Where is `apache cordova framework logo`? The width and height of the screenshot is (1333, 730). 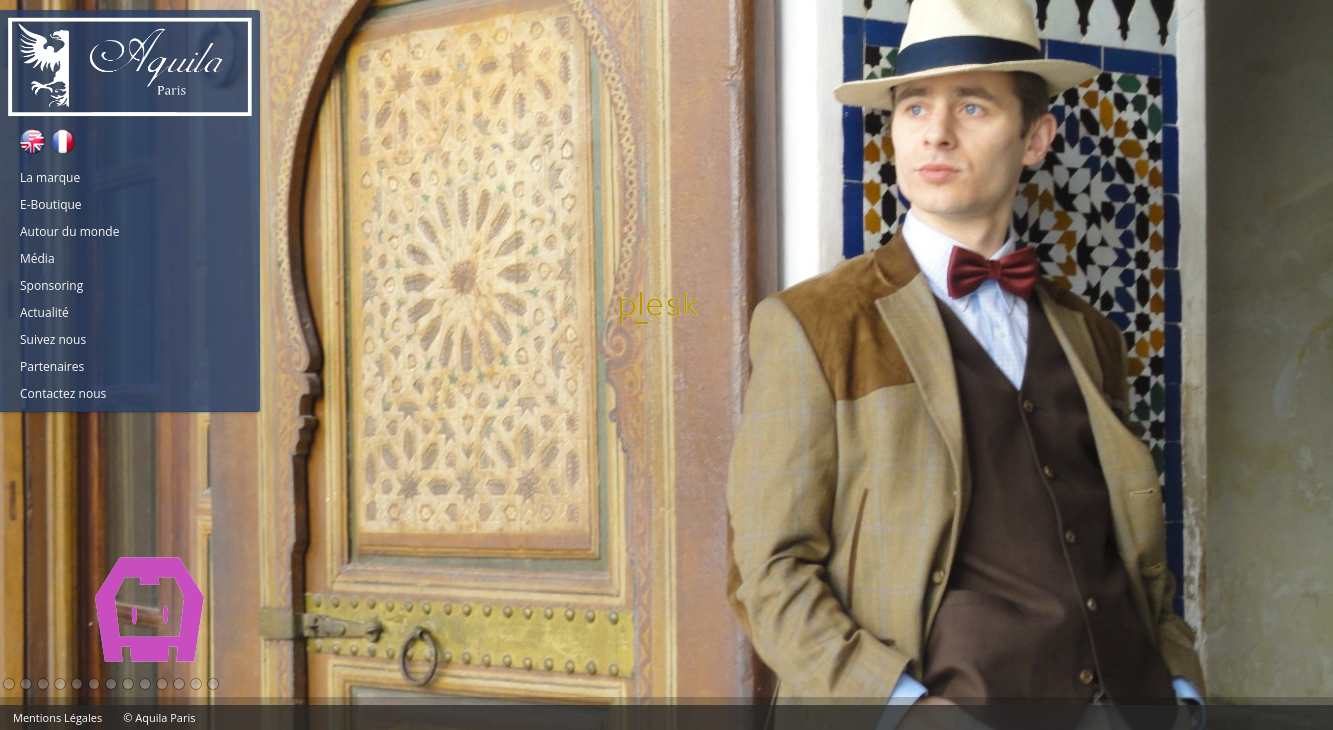 apache cordova framework logo is located at coordinates (149, 609).